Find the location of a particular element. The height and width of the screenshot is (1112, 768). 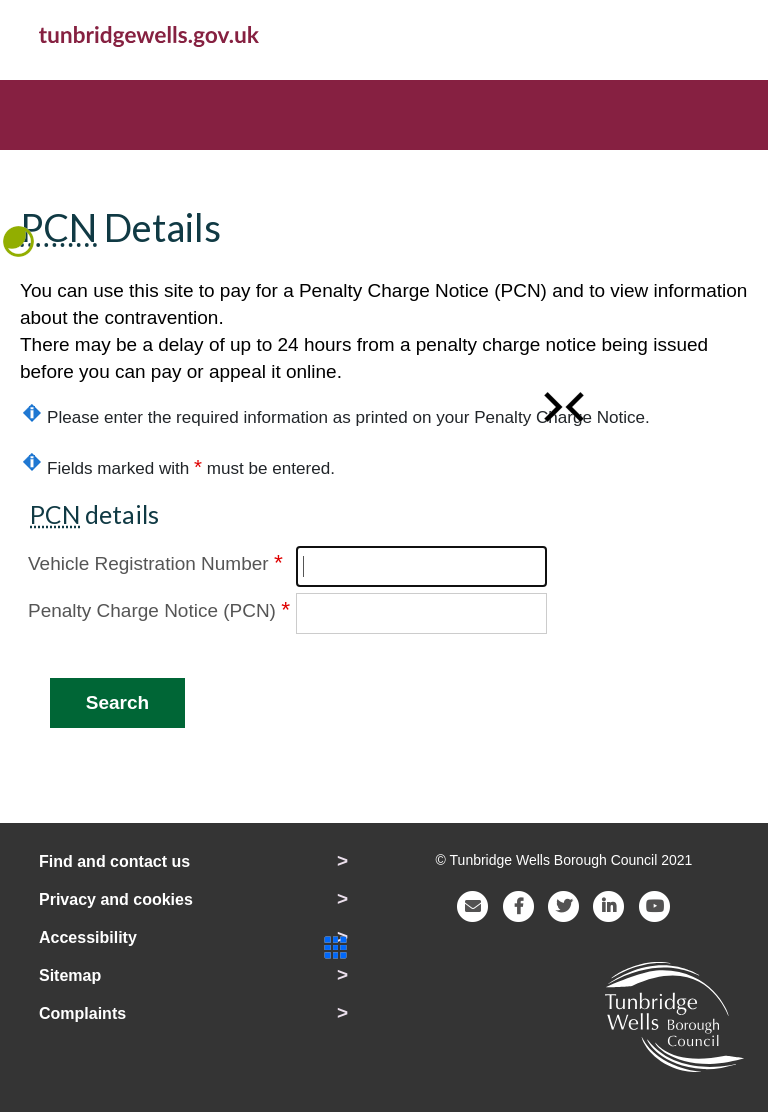

view items in grid layout is located at coordinates (335, 947).